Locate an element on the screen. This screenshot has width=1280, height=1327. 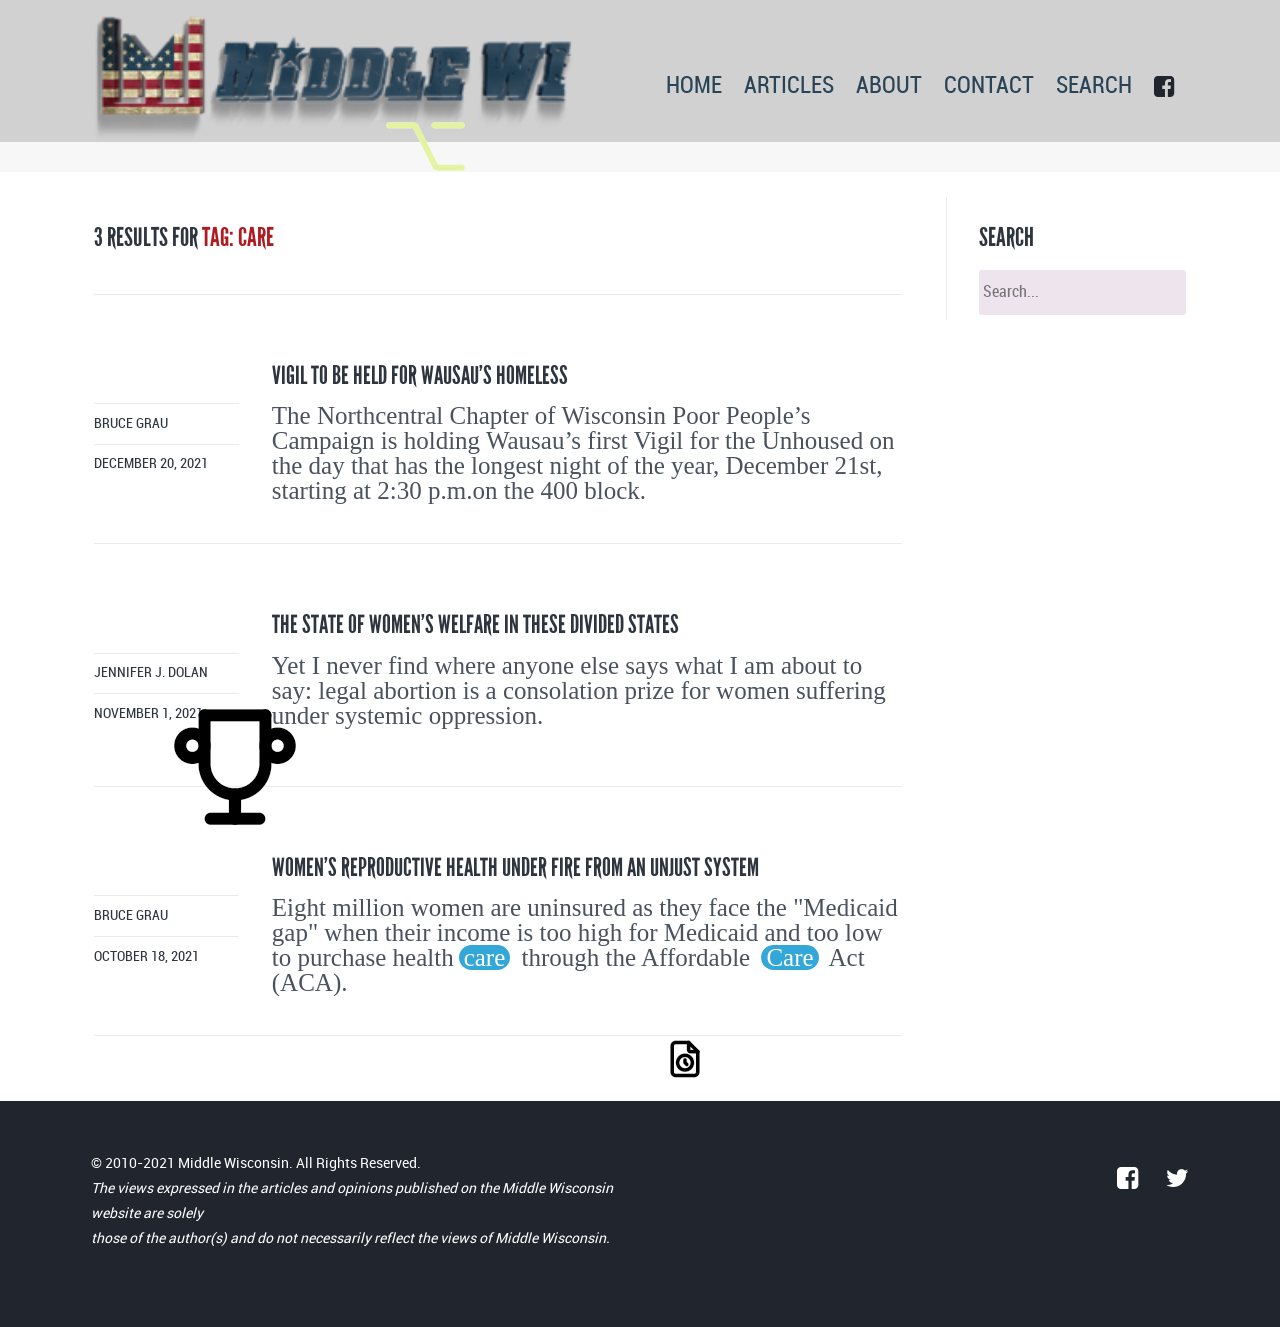
access keyboard or input options is located at coordinates (425, 143).